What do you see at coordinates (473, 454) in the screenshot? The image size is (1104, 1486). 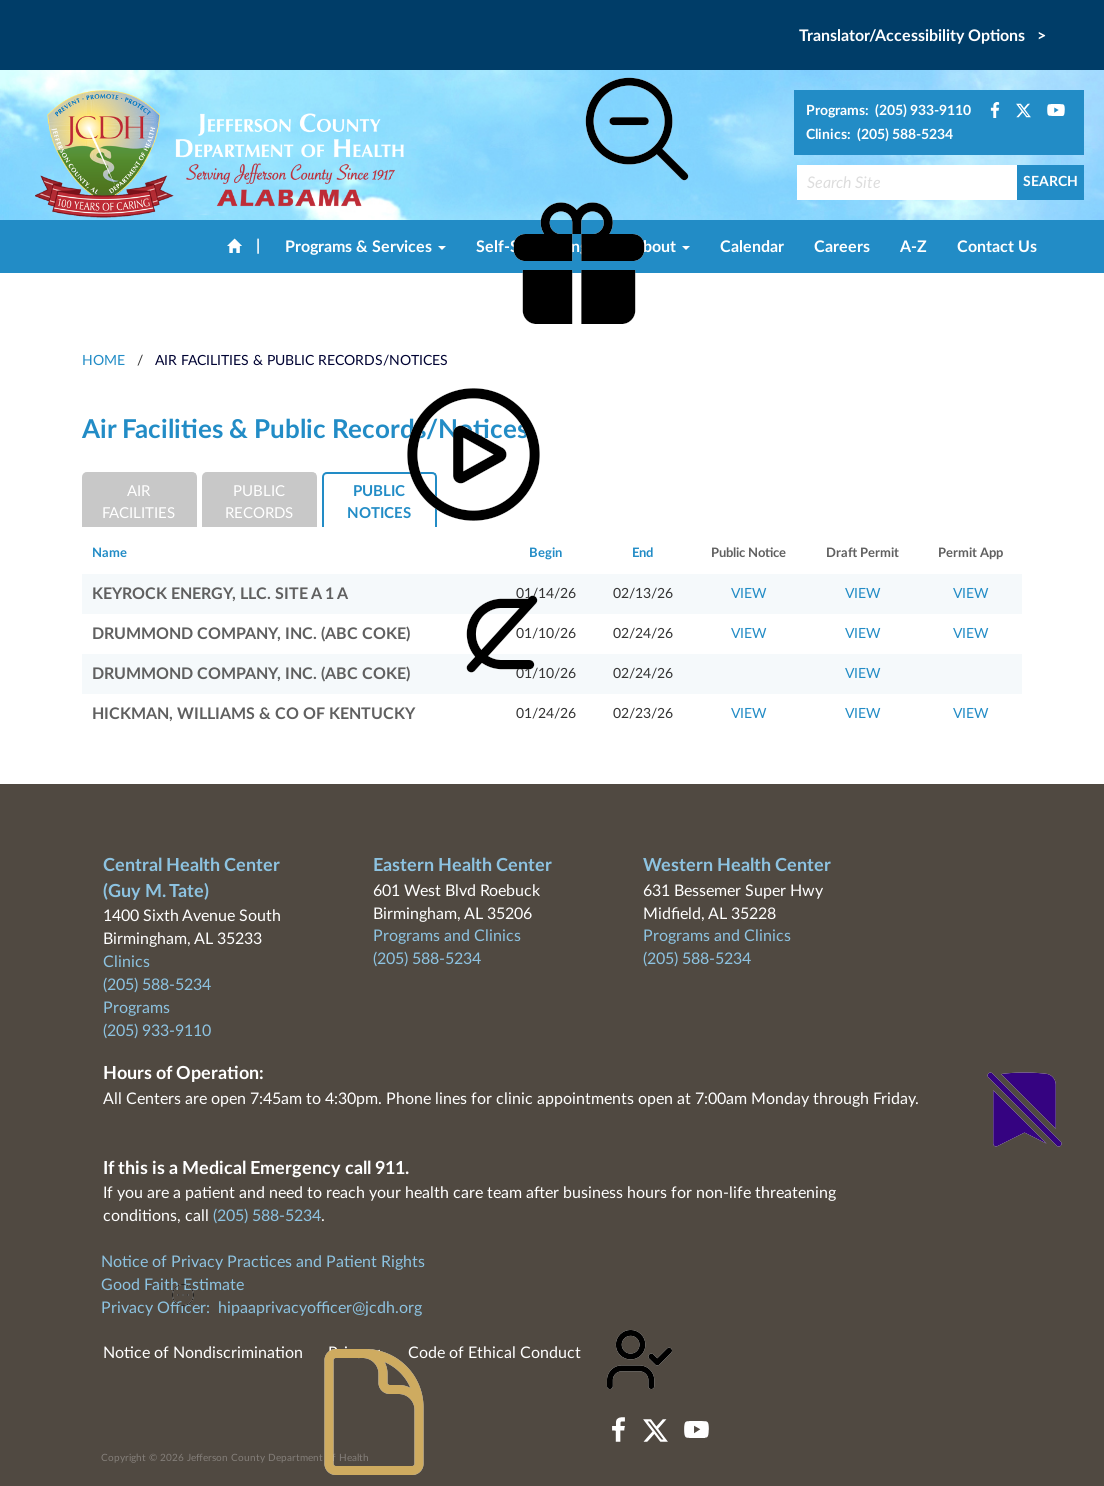 I see `play media or video content` at bounding box center [473, 454].